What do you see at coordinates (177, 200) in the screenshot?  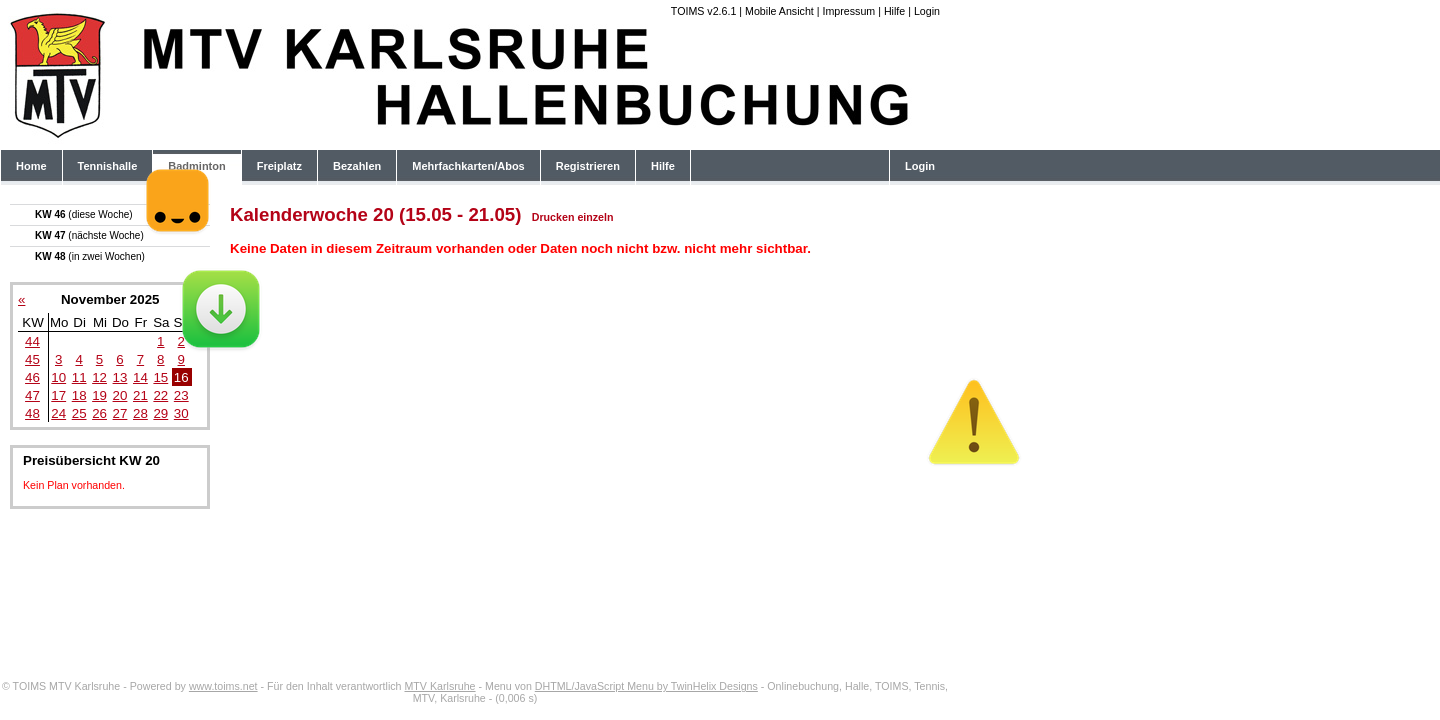 I see `launch Enter the Gungeon game` at bounding box center [177, 200].